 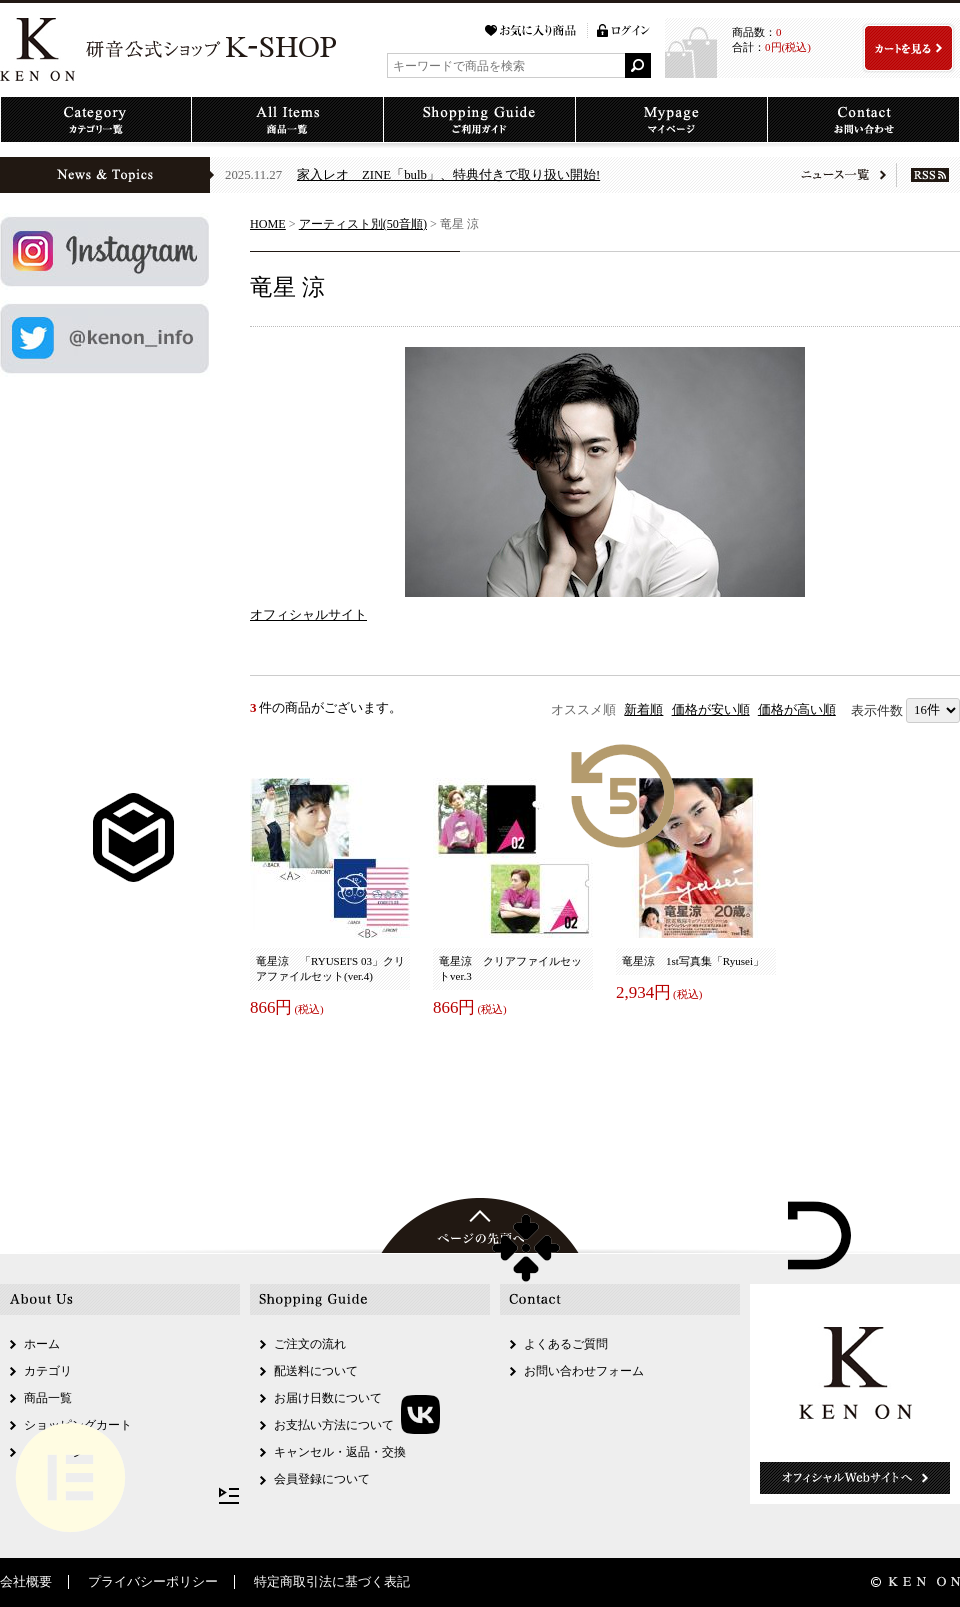 I want to click on open the VK social network app, so click(x=420, y=1414).